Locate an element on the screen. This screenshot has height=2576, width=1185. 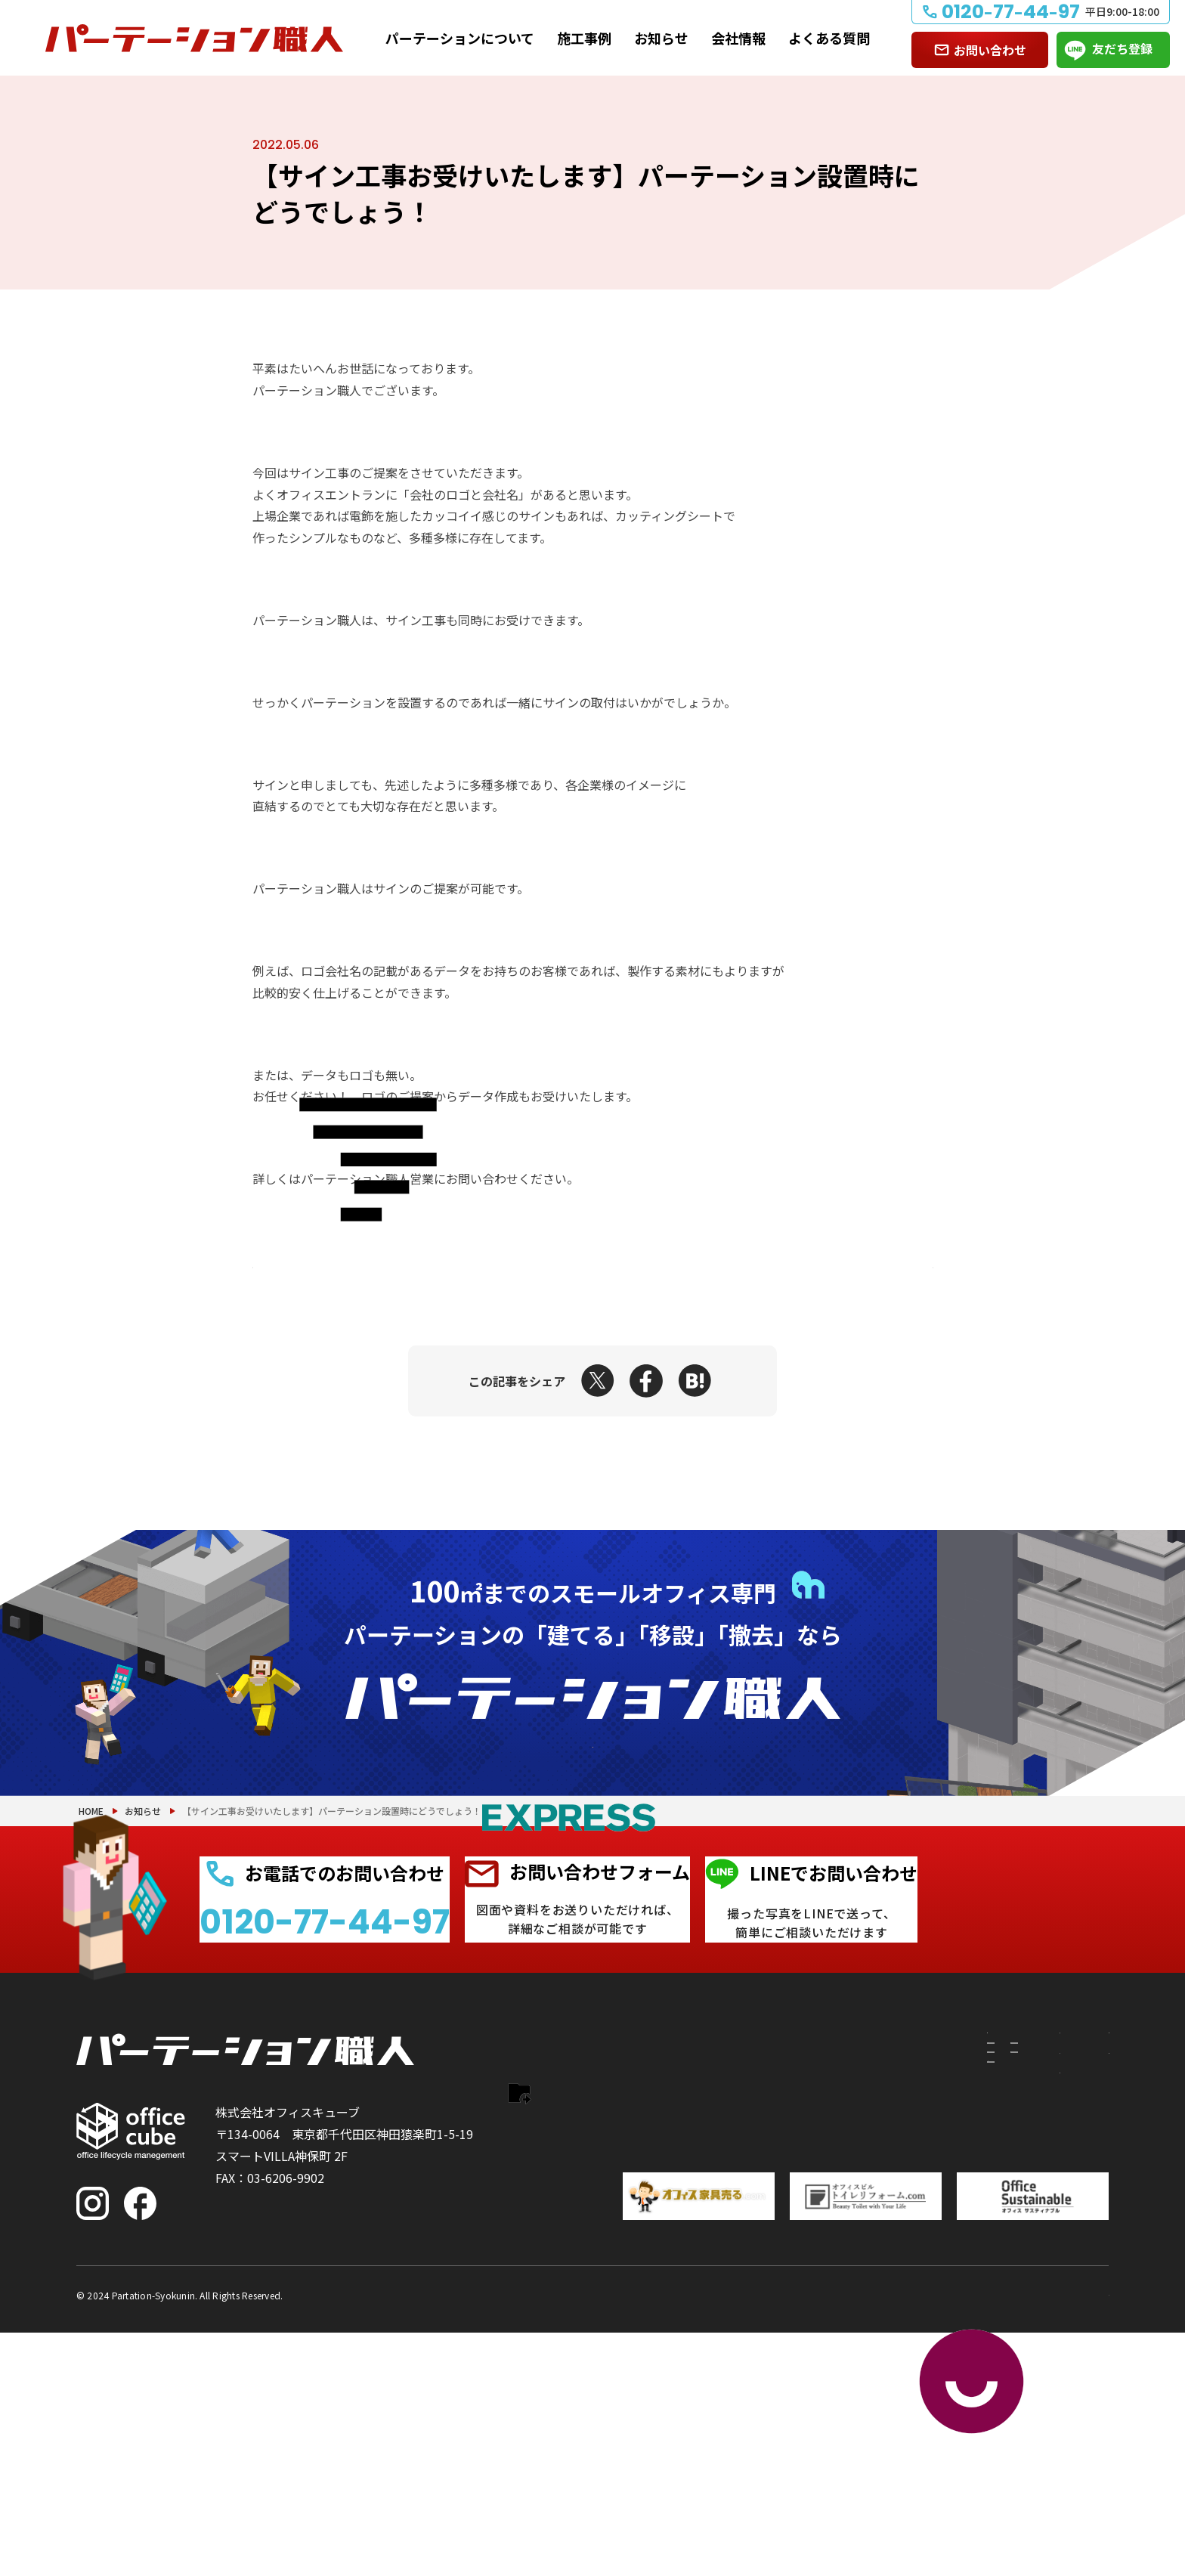
access shared folder is located at coordinates (519, 2093).